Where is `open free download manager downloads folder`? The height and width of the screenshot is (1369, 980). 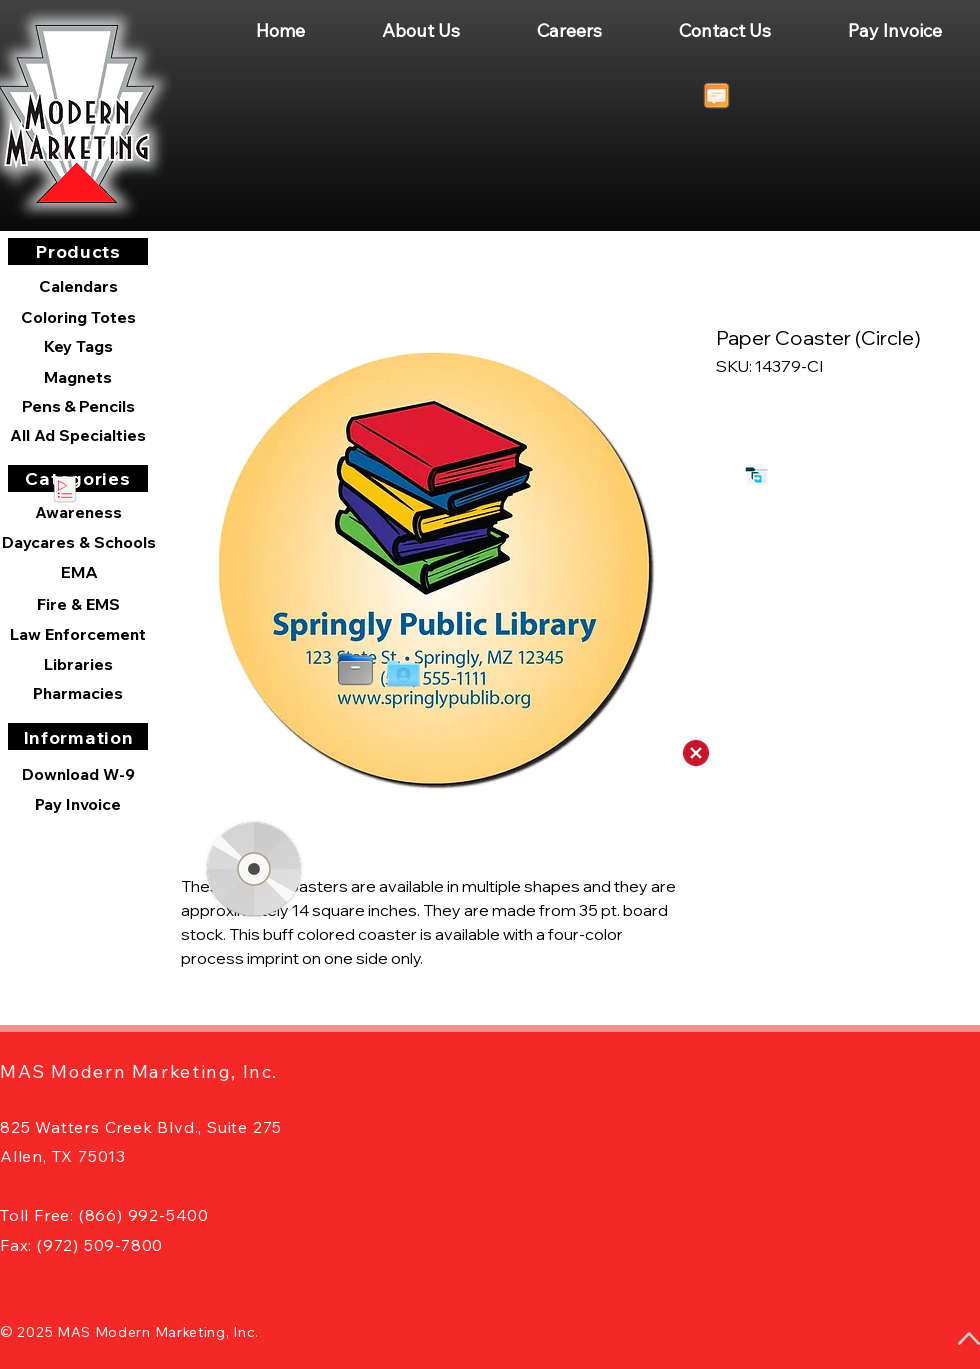
open free download manager downloads folder is located at coordinates (756, 476).